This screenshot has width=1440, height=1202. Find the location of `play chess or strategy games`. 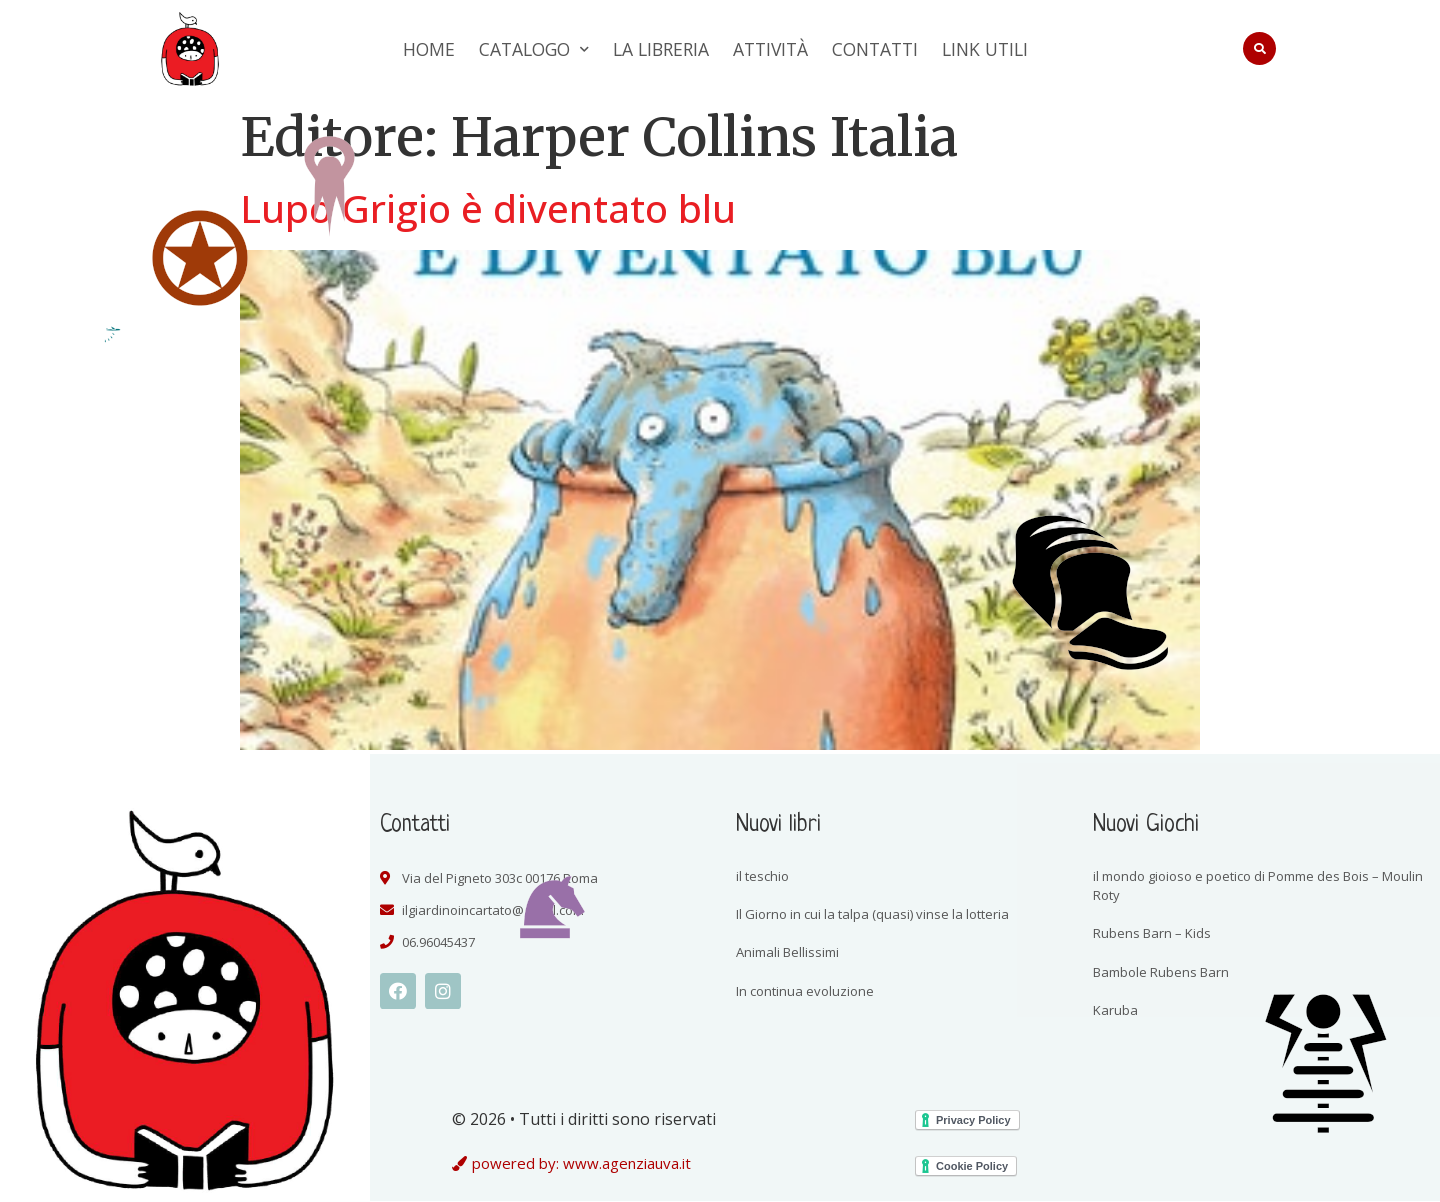

play chess or strategy games is located at coordinates (552, 901).